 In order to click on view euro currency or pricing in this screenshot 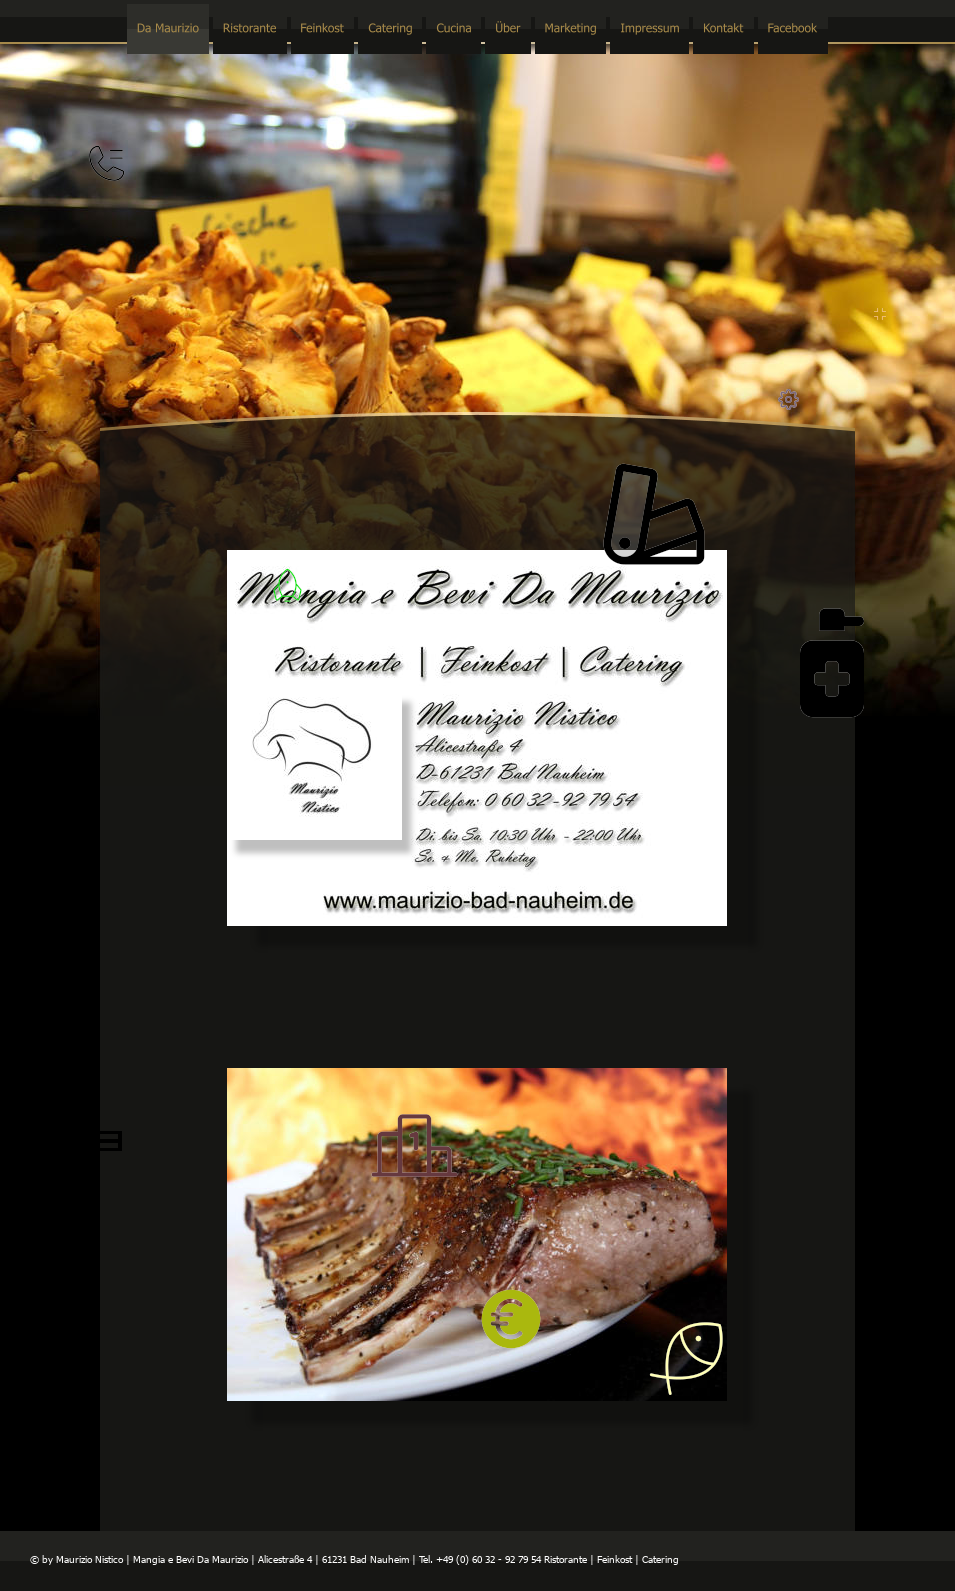, I will do `click(511, 1319)`.